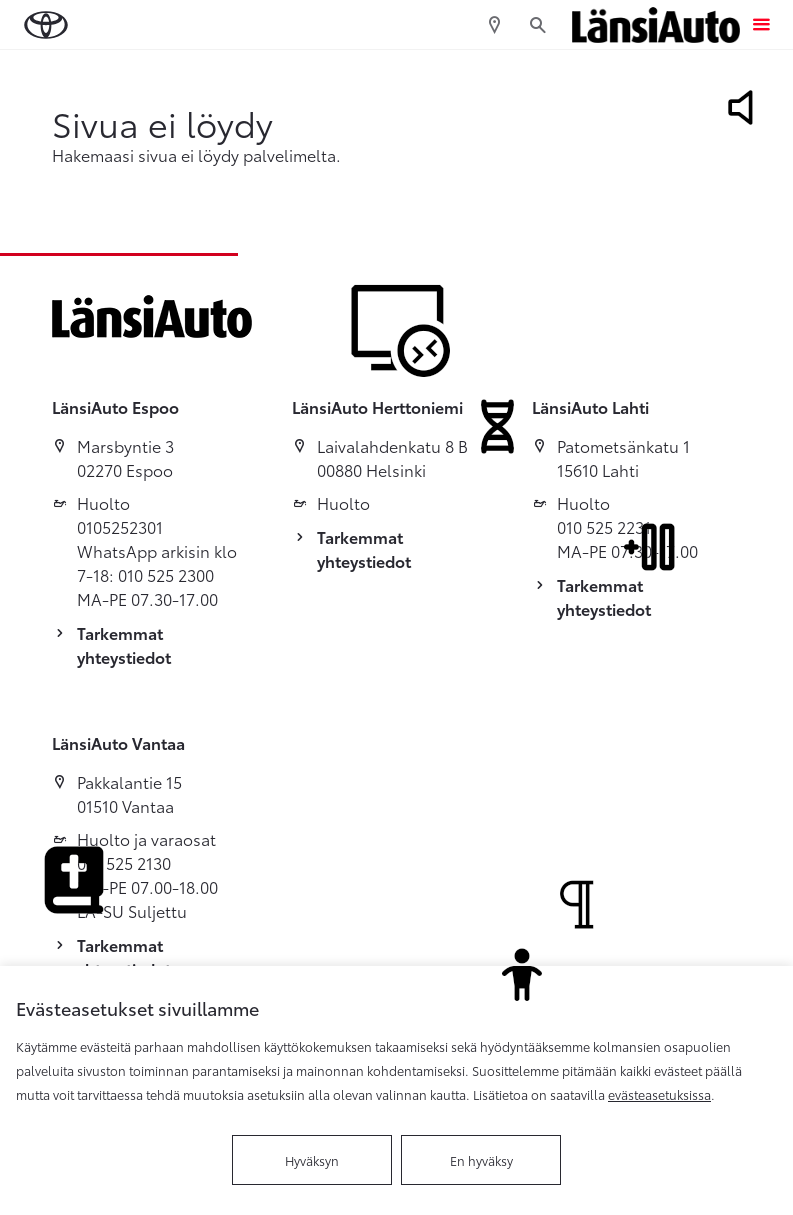  Describe the element at coordinates (522, 976) in the screenshot. I see `select male gender option` at that location.